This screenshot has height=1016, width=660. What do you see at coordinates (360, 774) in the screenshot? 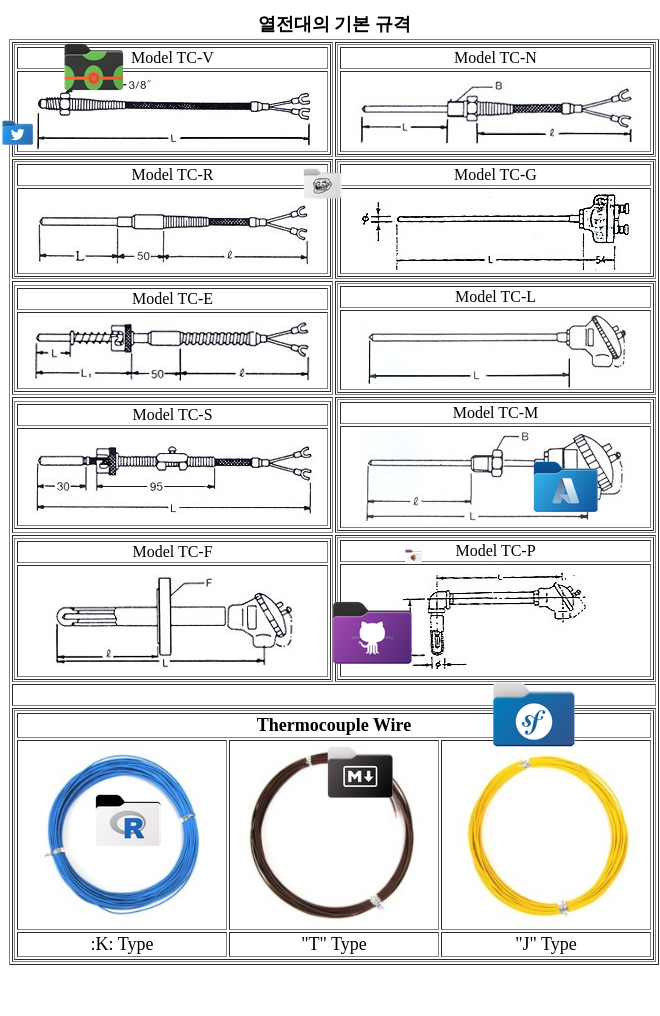
I see `folder containing markdown files` at bounding box center [360, 774].